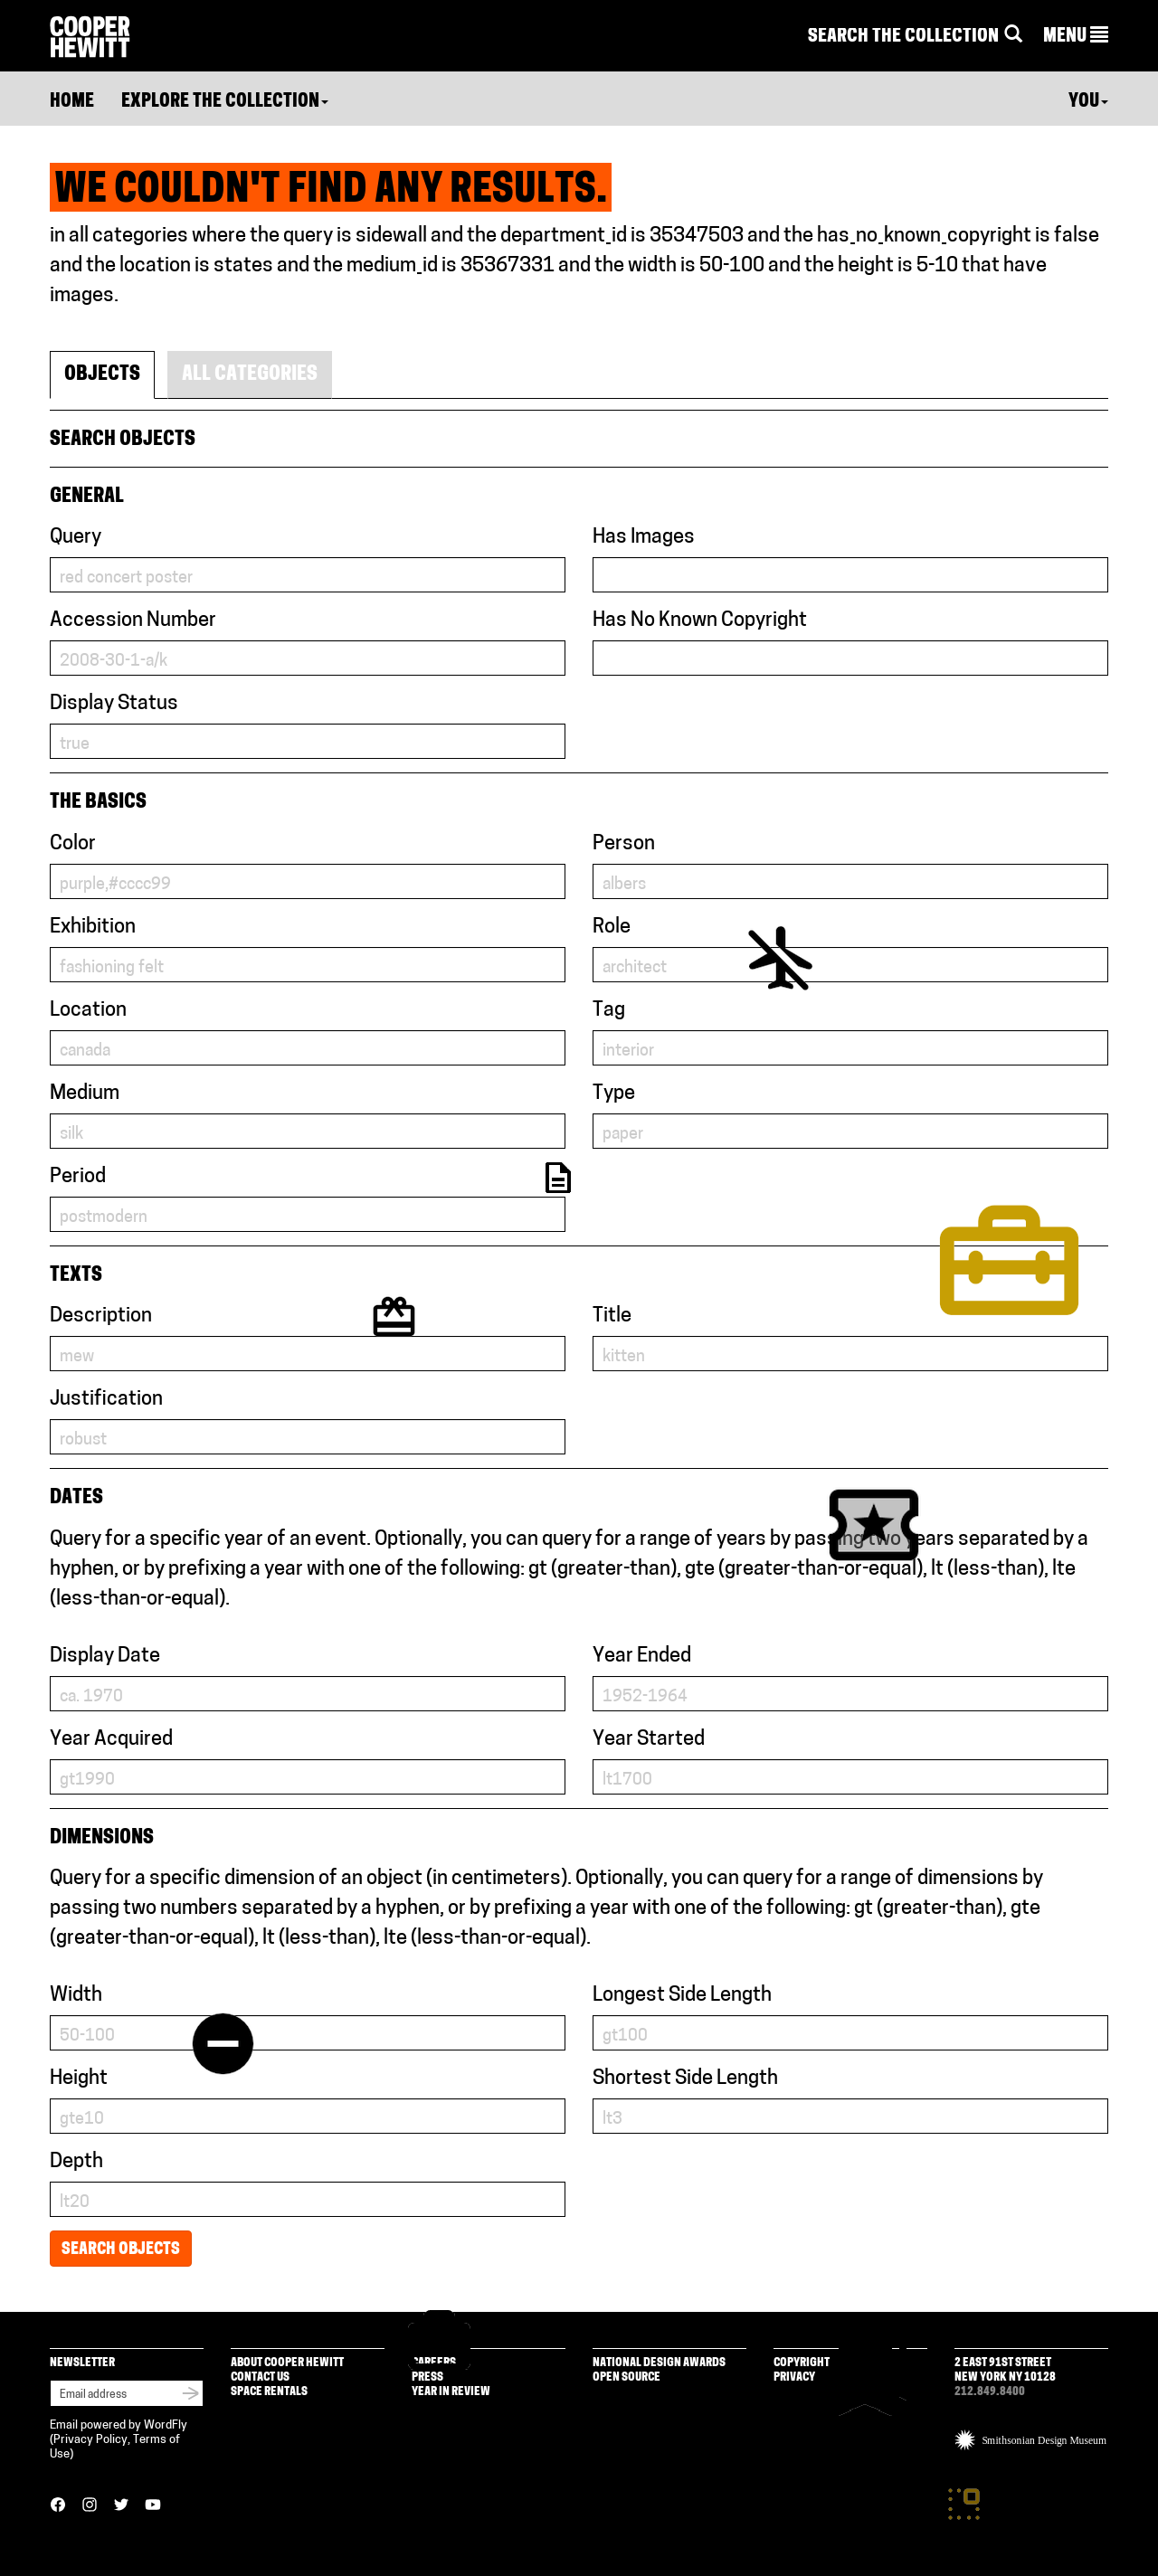 The image size is (1158, 2576). I want to click on remove an item from a list, so click(223, 2043).